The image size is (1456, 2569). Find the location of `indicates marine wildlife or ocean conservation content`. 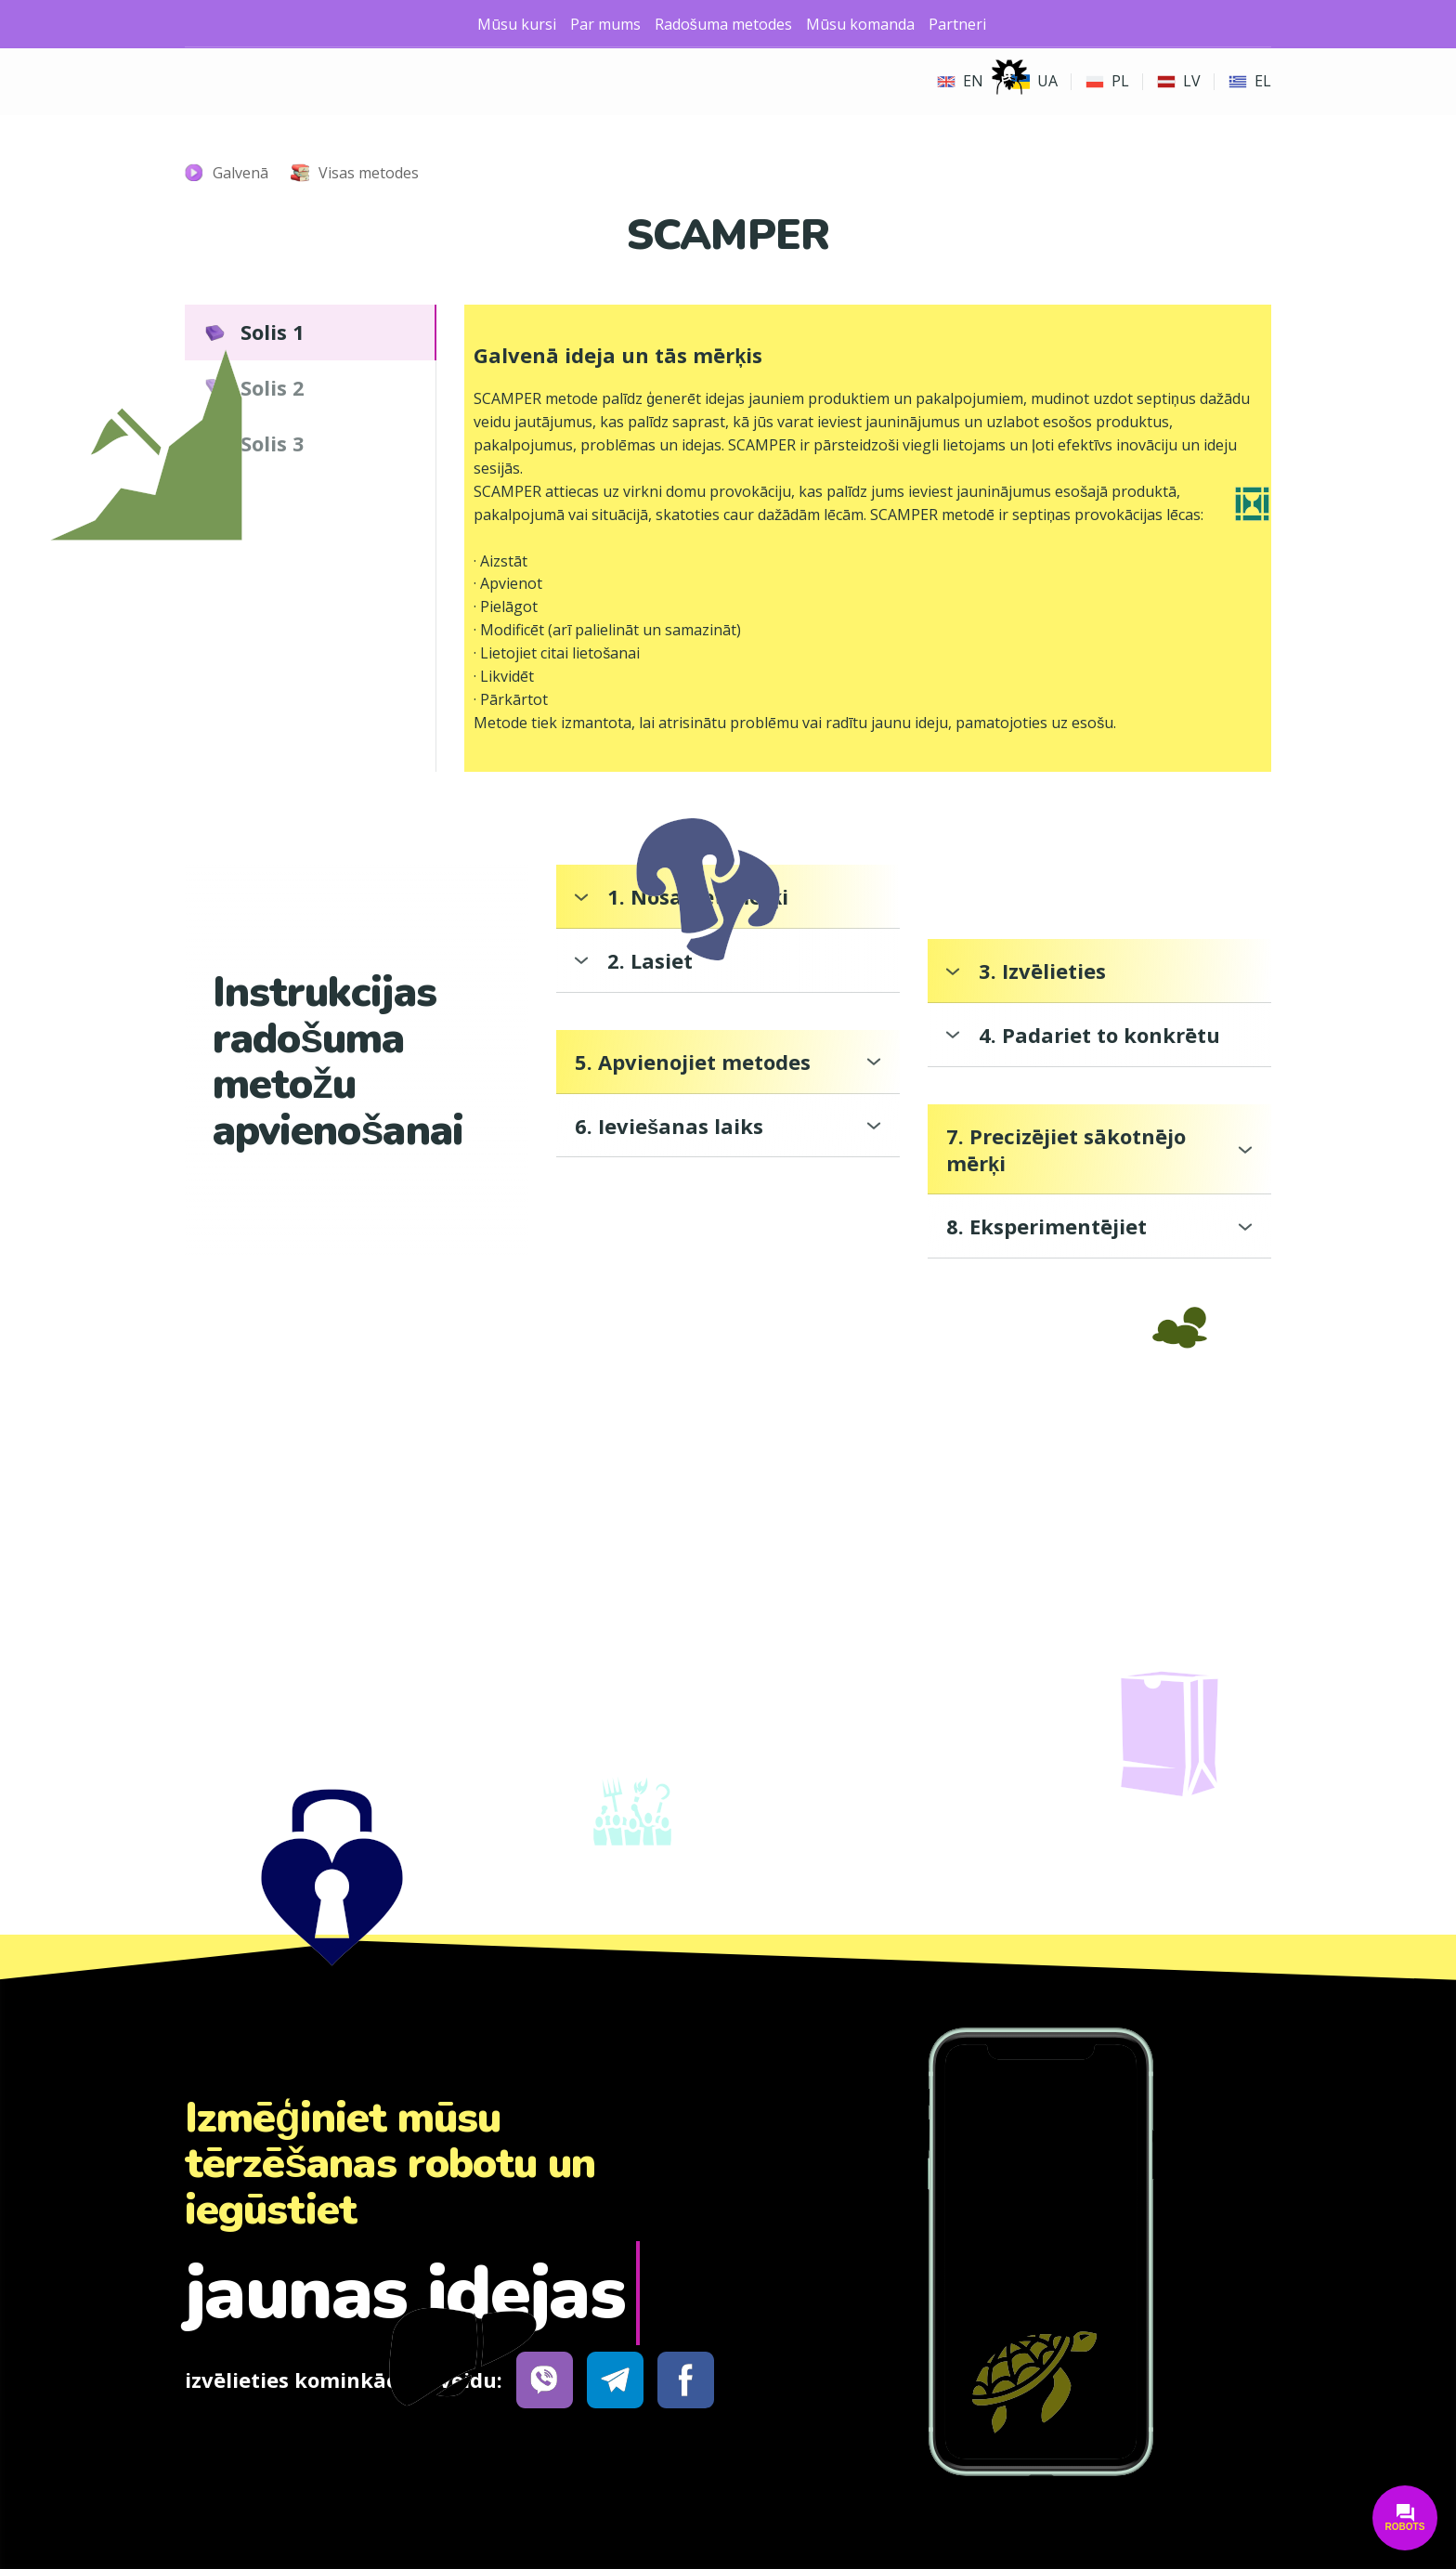

indicates marine wildlife or ocean conservation content is located at coordinates (1034, 2382).